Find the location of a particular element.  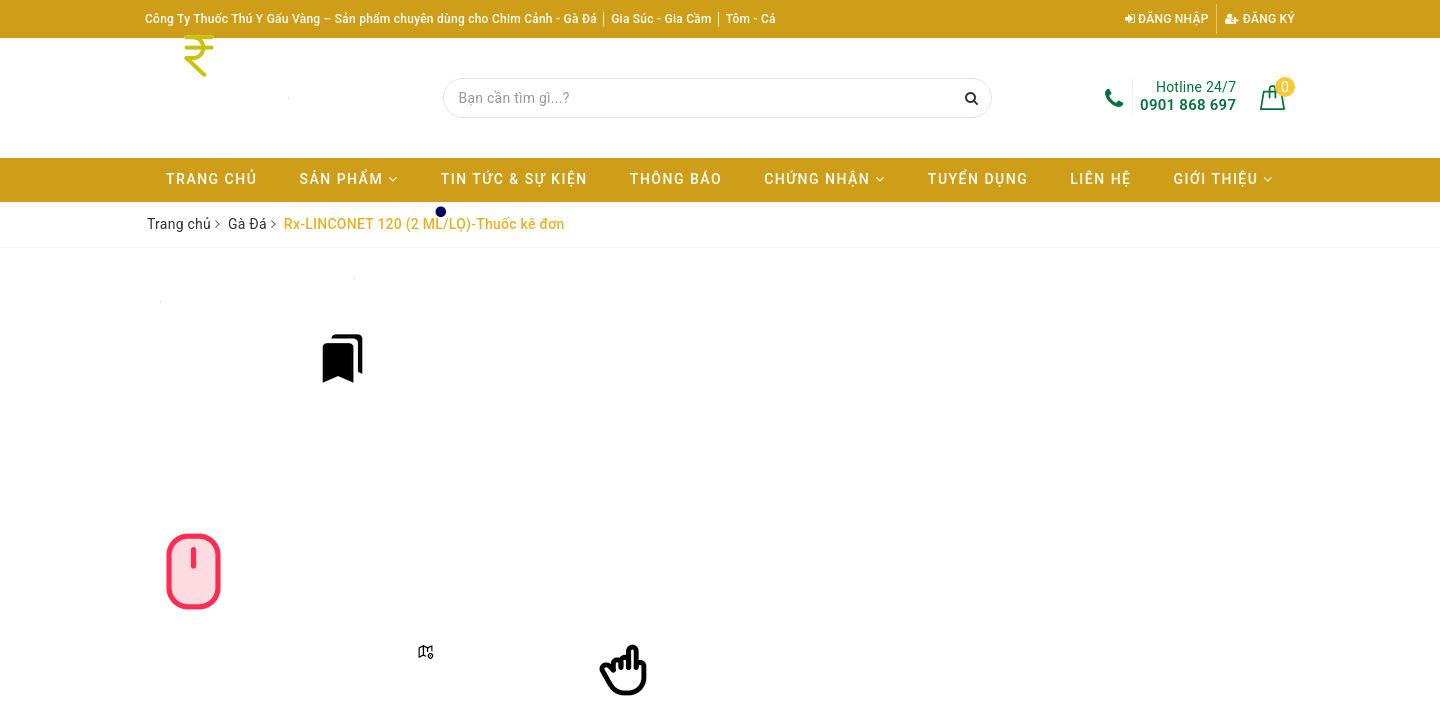

view price or amount in indian rupees is located at coordinates (199, 56).